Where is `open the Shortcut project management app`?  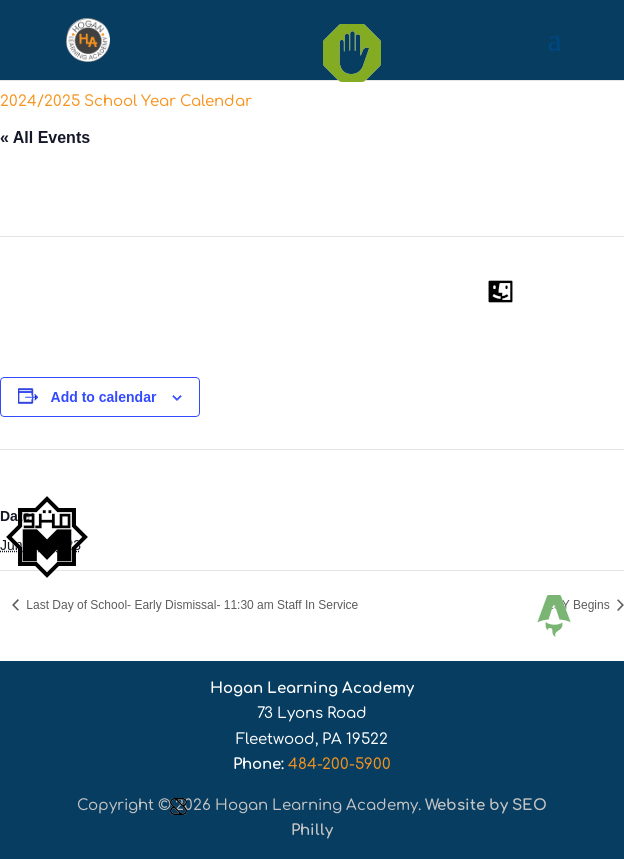
open the Shortcut project management app is located at coordinates (178, 806).